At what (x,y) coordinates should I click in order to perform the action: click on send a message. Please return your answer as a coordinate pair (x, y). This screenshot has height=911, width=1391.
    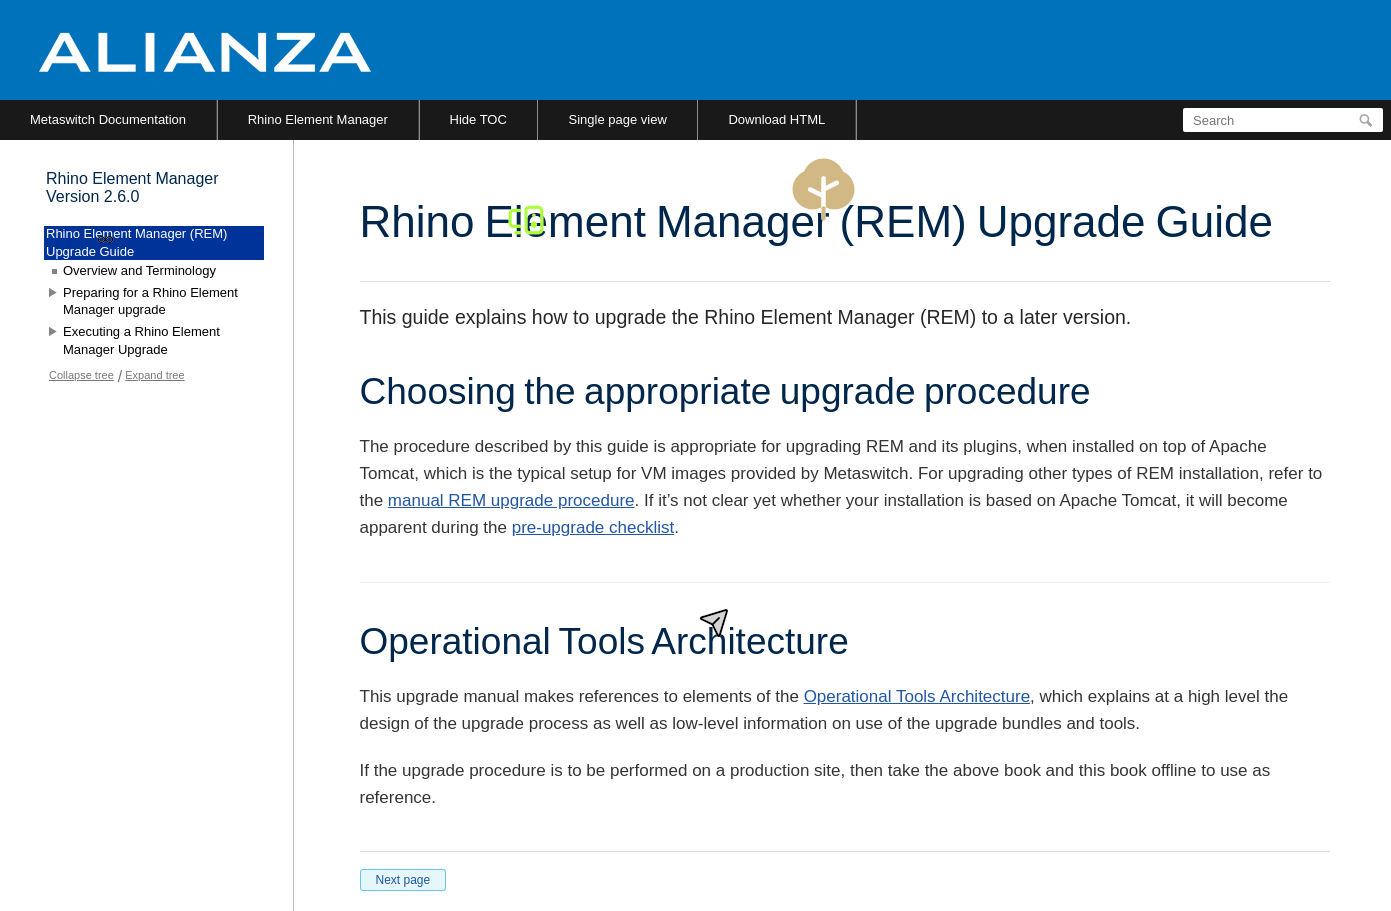
    Looking at the image, I should click on (715, 622).